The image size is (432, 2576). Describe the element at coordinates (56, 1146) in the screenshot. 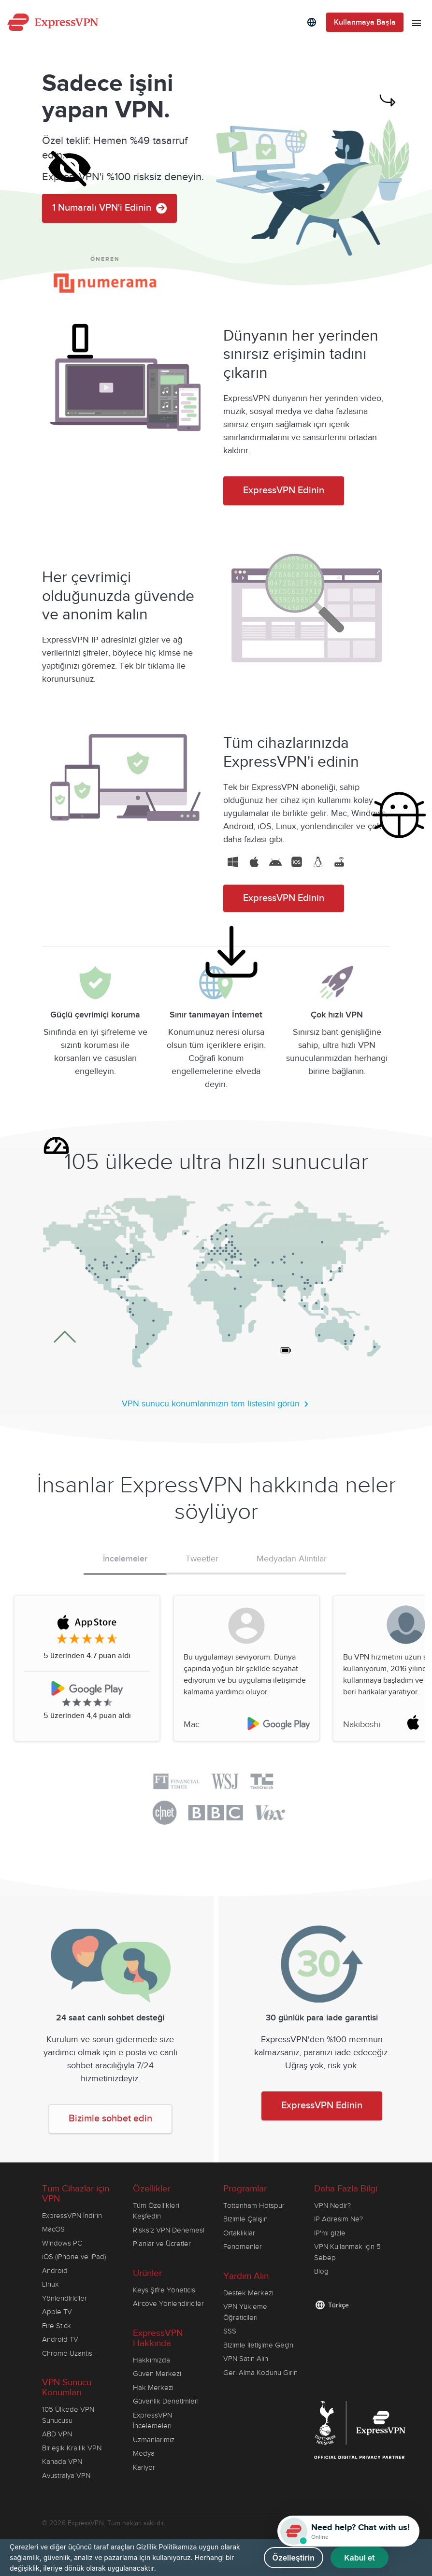

I see `view performance metrics or speed` at that location.